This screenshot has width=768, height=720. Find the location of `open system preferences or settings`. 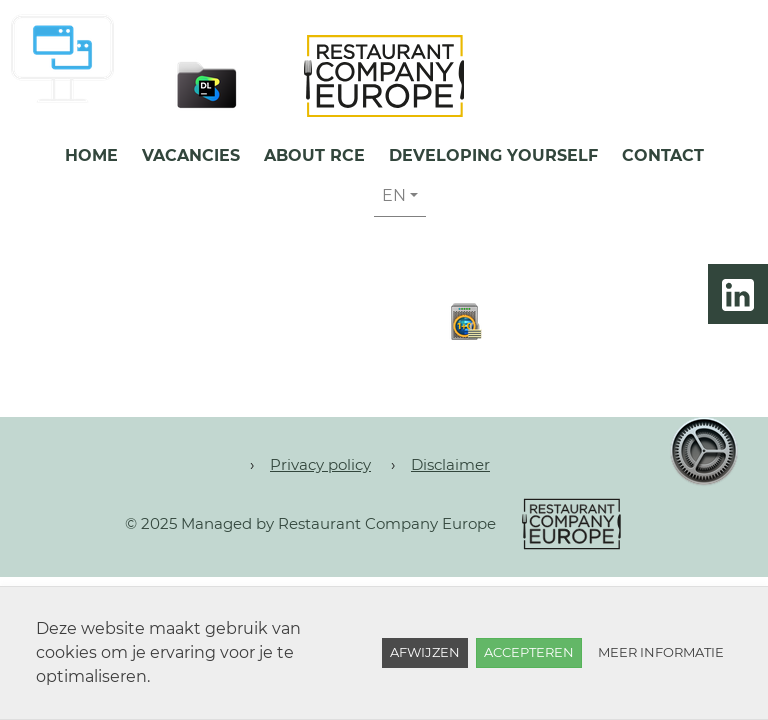

open system preferences or settings is located at coordinates (704, 451).